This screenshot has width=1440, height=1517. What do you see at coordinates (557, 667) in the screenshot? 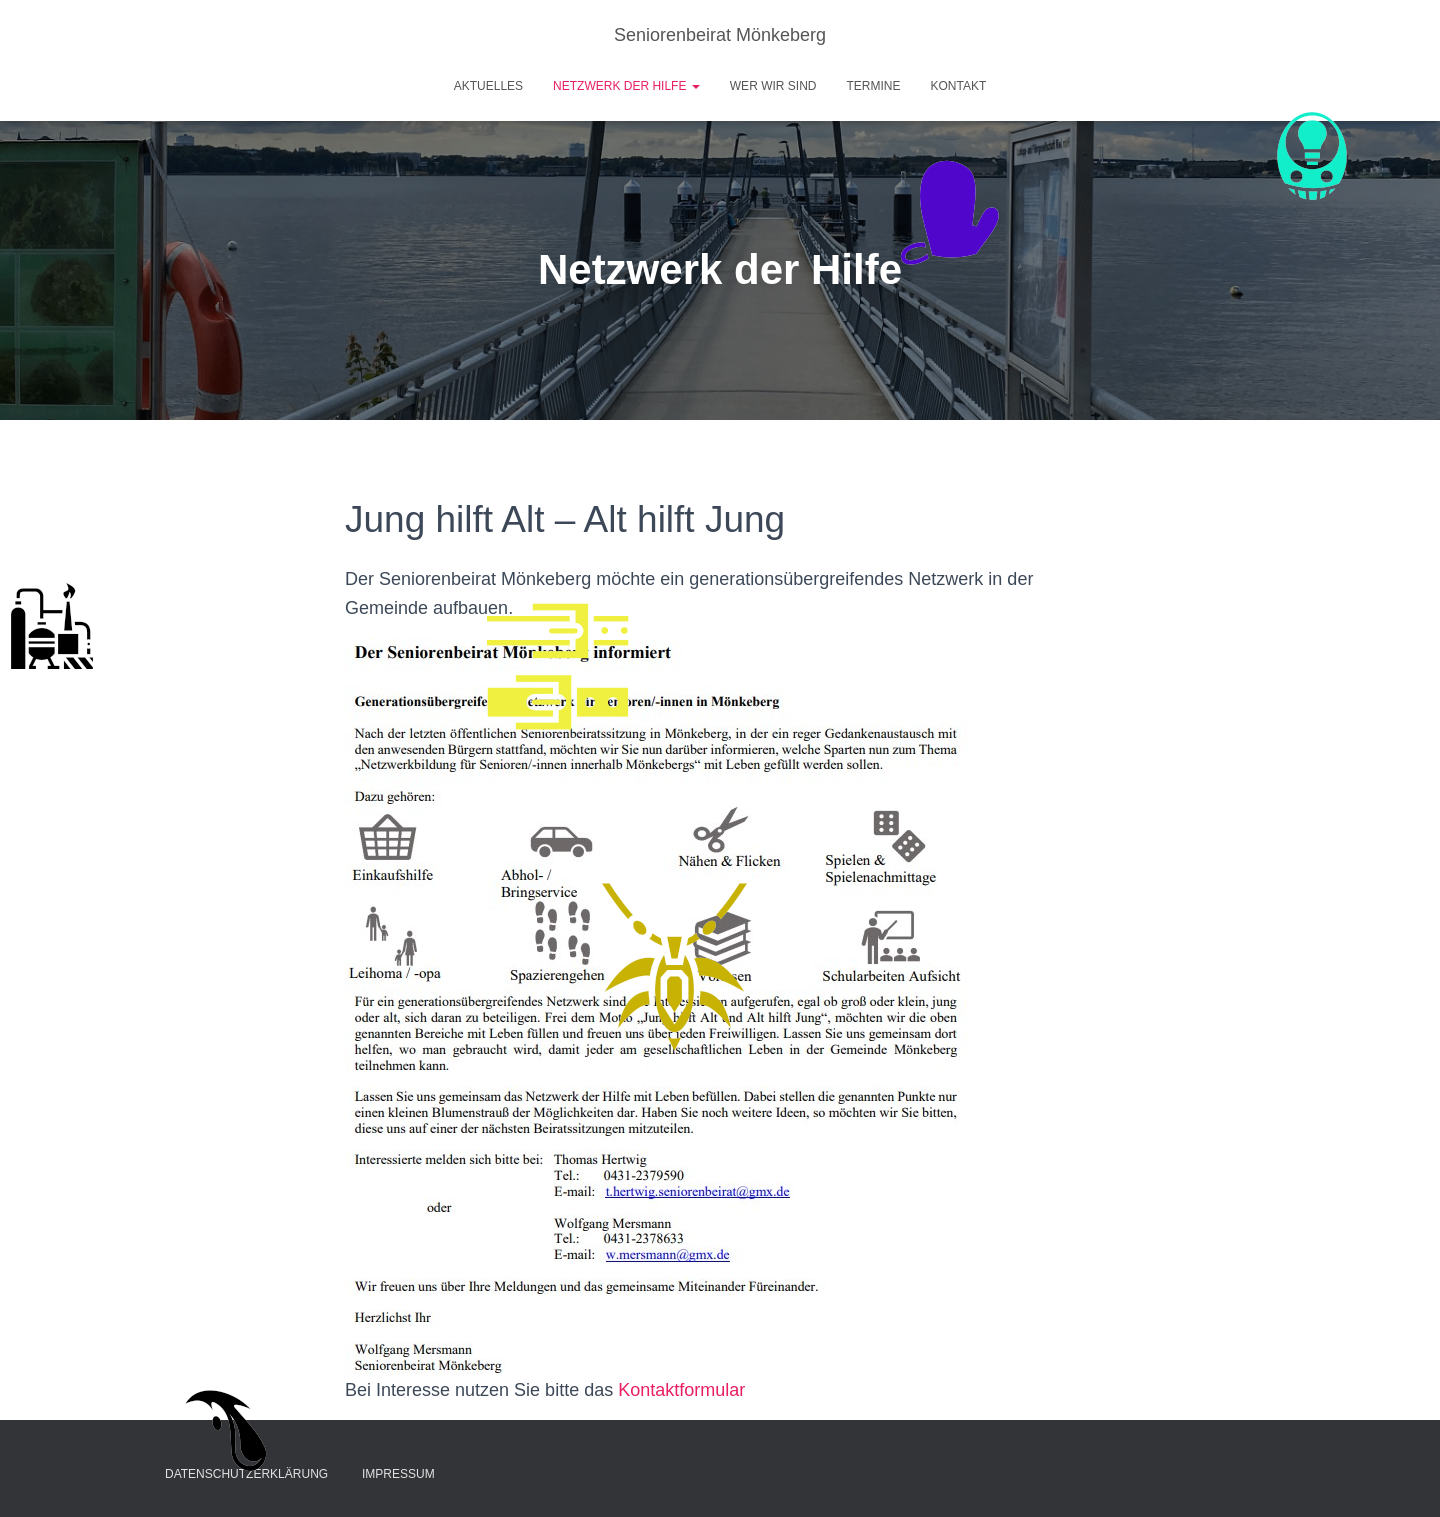
I see `view belt or accessory options` at bounding box center [557, 667].